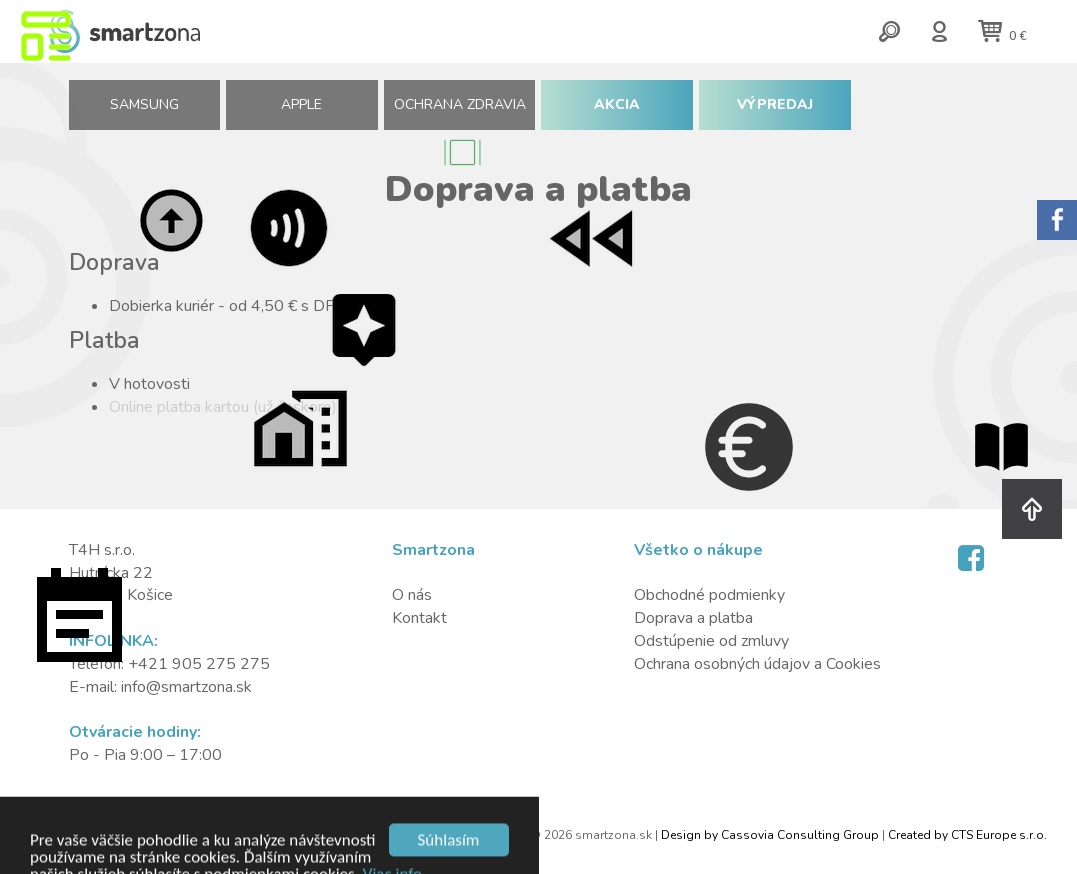  What do you see at coordinates (462, 152) in the screenshot?
I see `start a slideshow presentation` at bounding box center [462, 152].